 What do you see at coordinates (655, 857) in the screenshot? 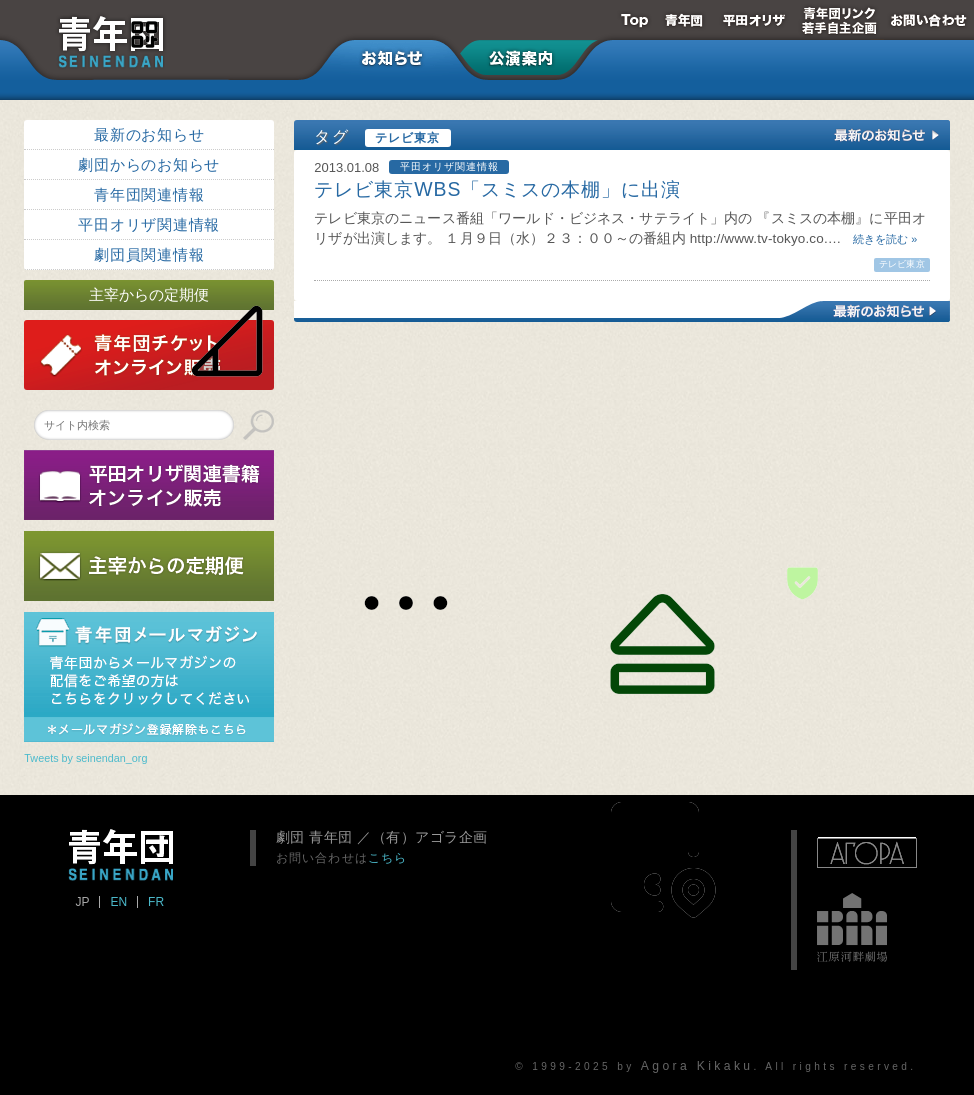
I see `set tablet as pinned location device` at bounding box center [655, 857].